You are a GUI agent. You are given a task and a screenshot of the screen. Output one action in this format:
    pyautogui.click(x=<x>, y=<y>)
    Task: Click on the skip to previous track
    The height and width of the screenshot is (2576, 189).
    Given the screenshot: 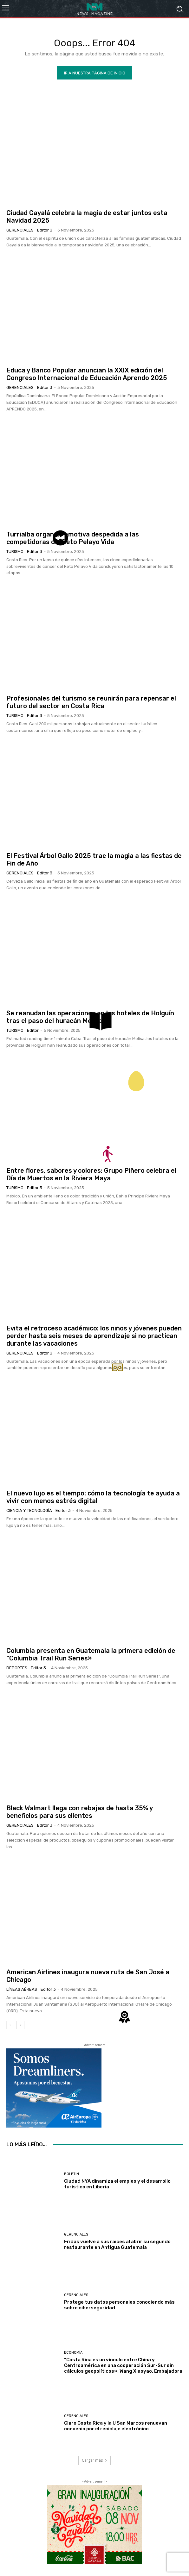 What is the action you would take?
    pyautogui.click(x=60, y=538)
    